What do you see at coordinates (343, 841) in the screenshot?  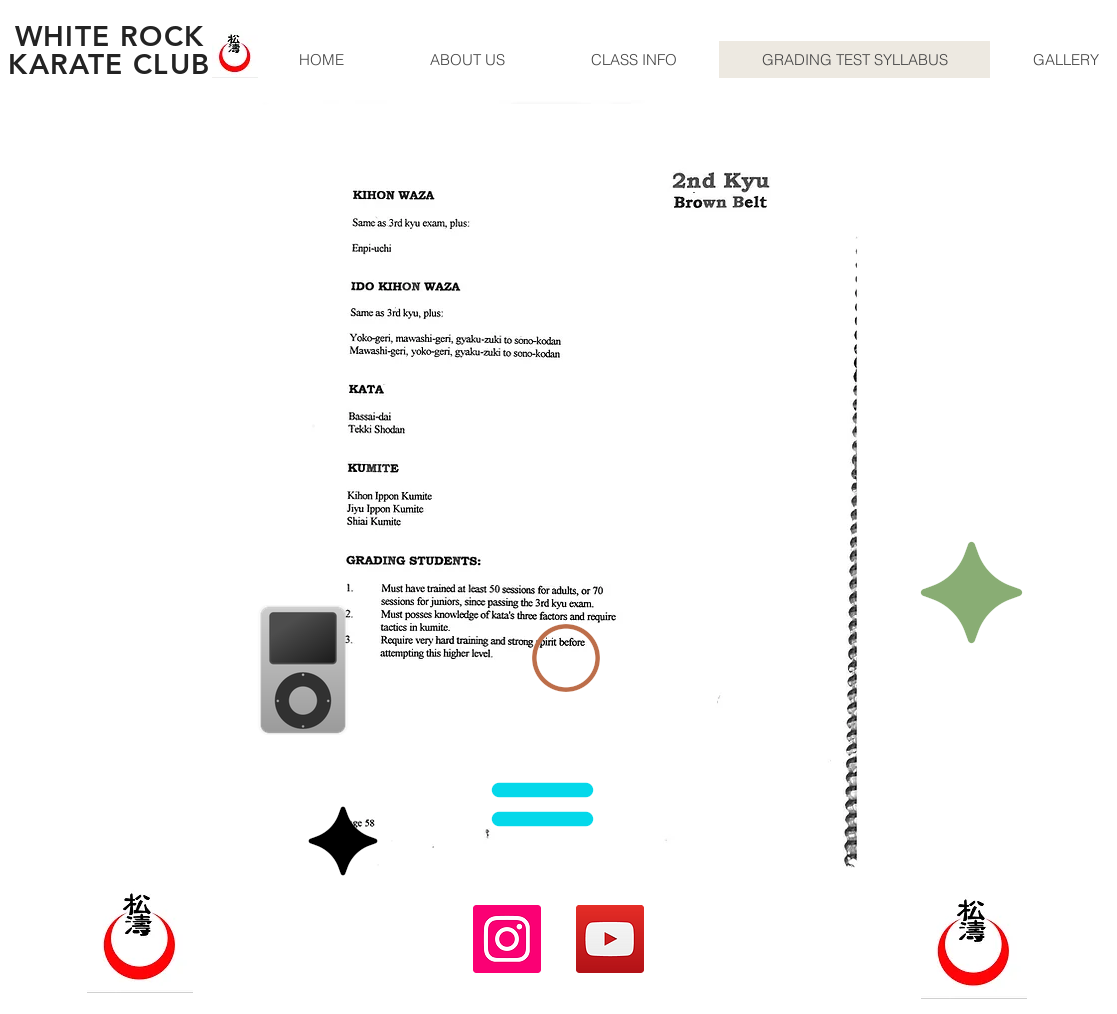 I see `indicates AI-generated or enhanced content` at bounding box center [343, 841].